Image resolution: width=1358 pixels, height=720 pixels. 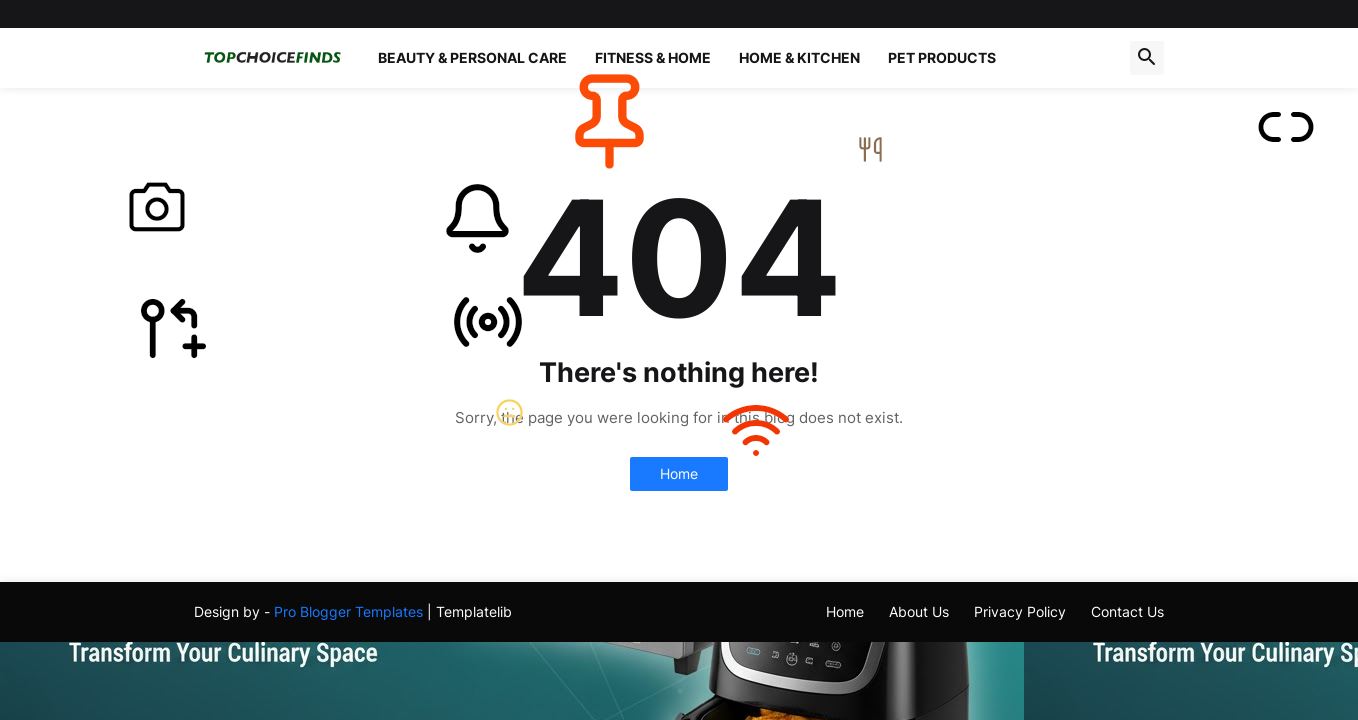 What do you see at coordinates (173, 328) in the screenshot?
I see `create a new pull request` at bounding box center [173, 328].